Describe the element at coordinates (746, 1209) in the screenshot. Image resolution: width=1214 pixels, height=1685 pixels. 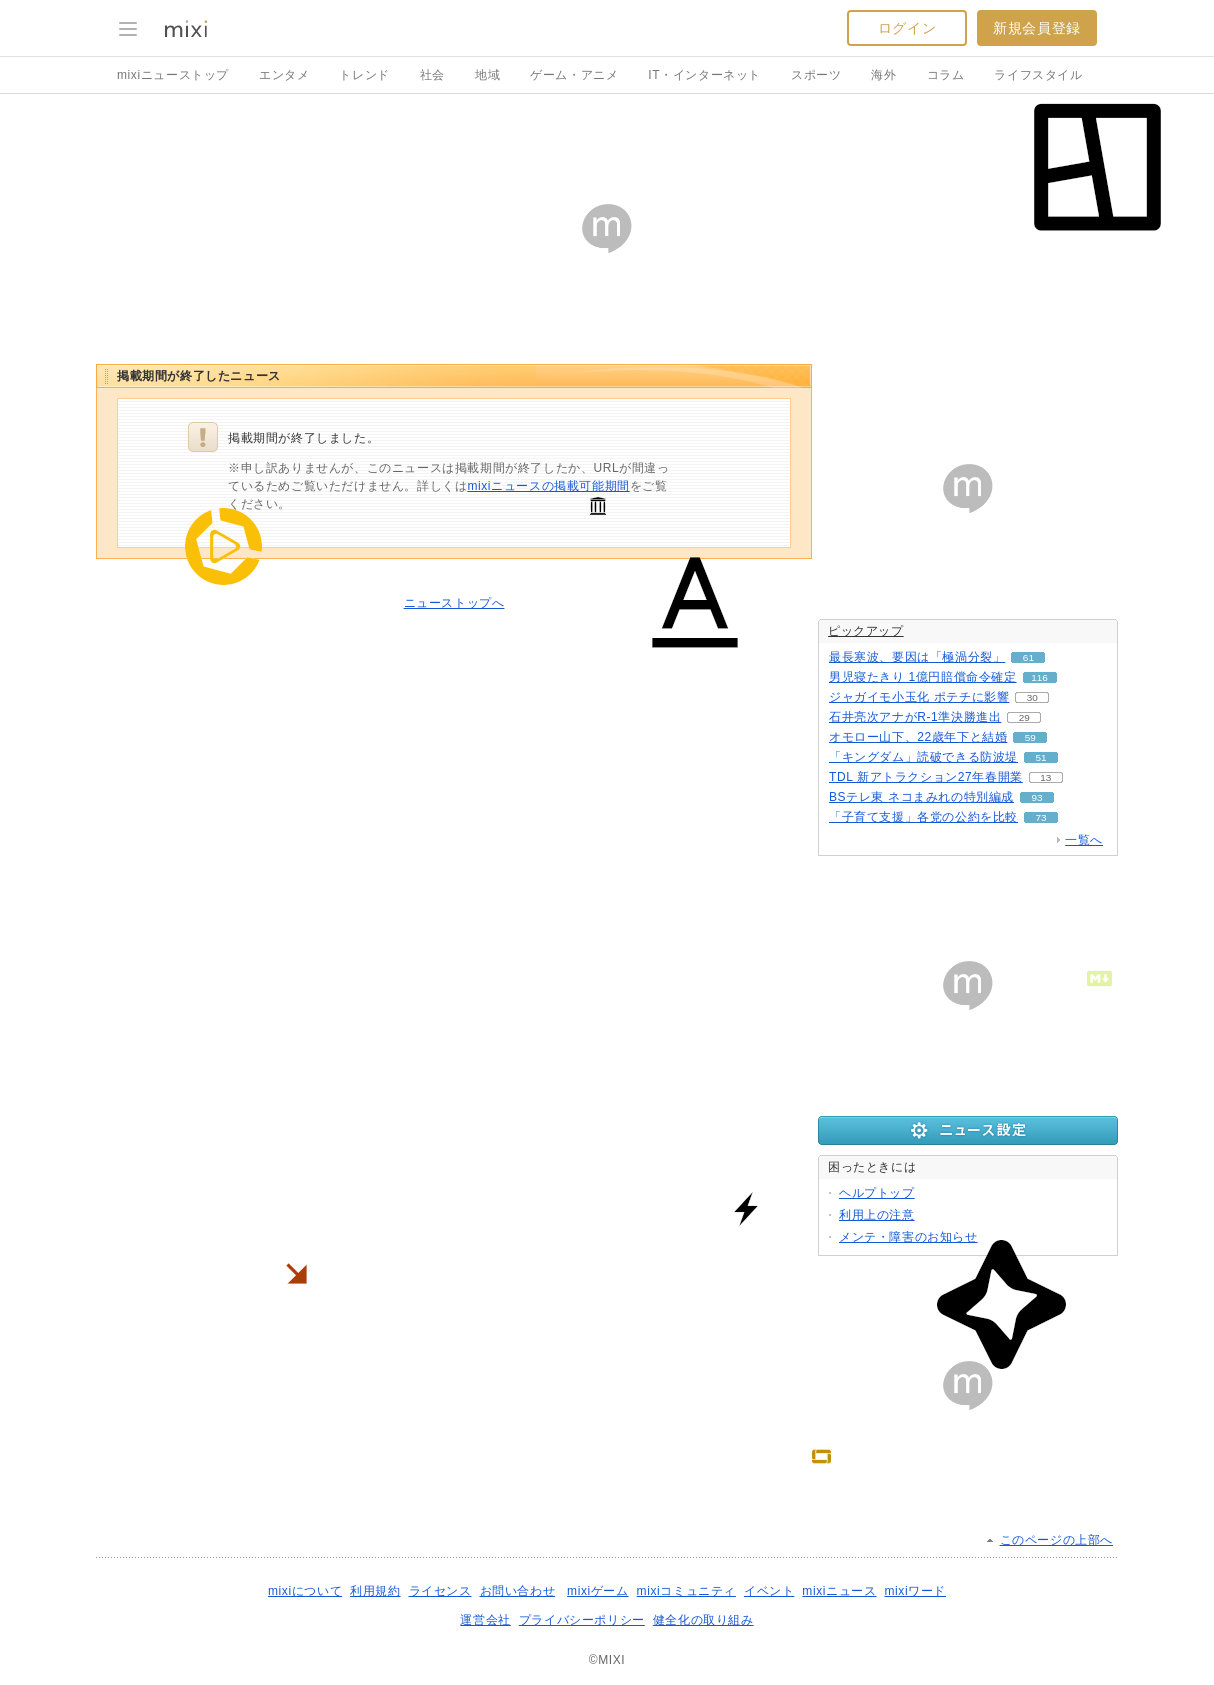
I see `open StackBlitz web IDE` at that location.